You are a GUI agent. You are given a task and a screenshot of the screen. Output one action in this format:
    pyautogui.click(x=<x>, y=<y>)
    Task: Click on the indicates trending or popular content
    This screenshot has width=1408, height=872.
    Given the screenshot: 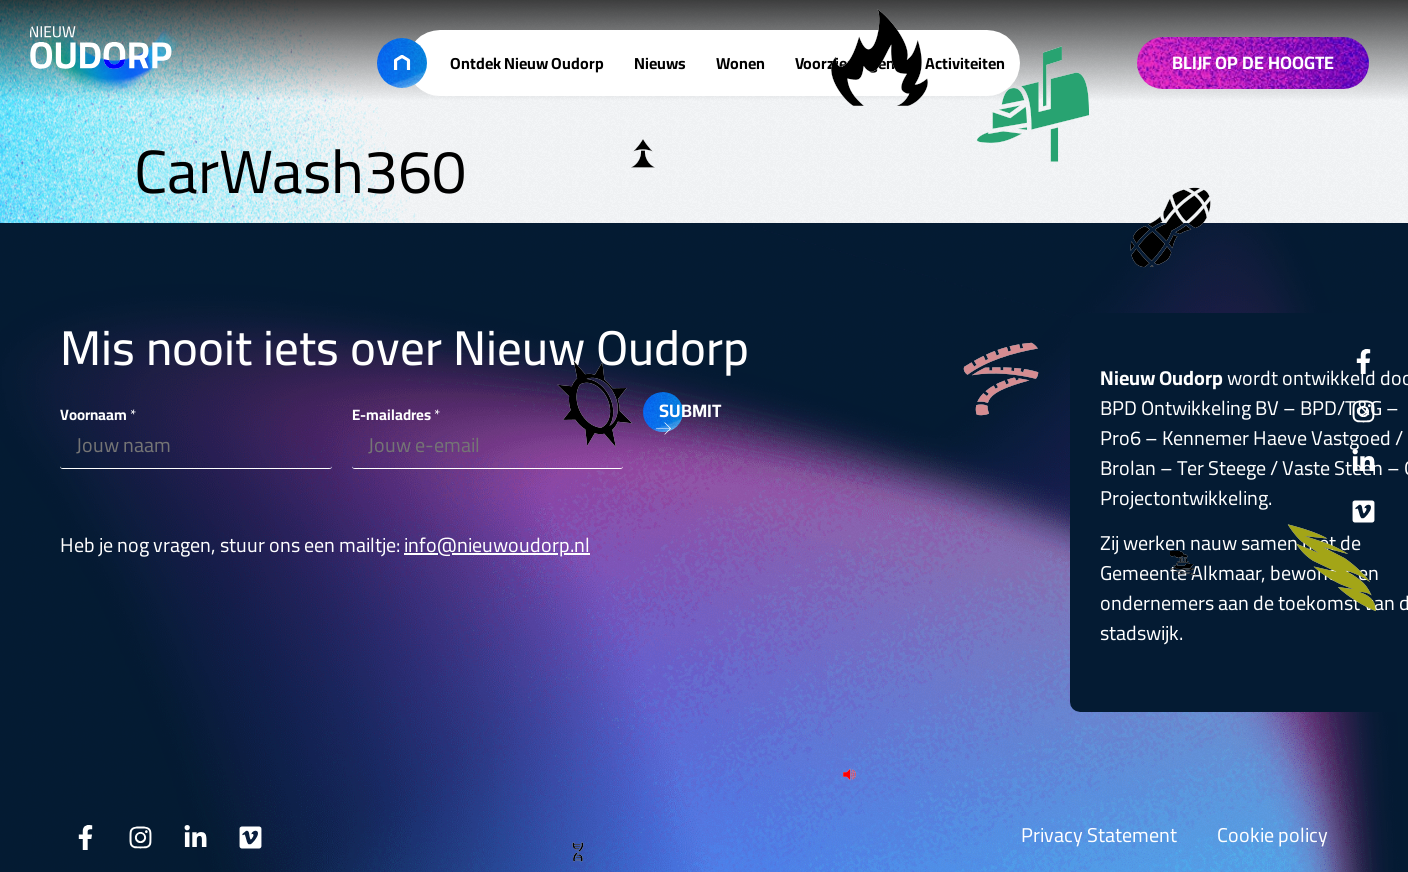 What is the action you would take?
    pyautogui.click(x=879, y=57)
    